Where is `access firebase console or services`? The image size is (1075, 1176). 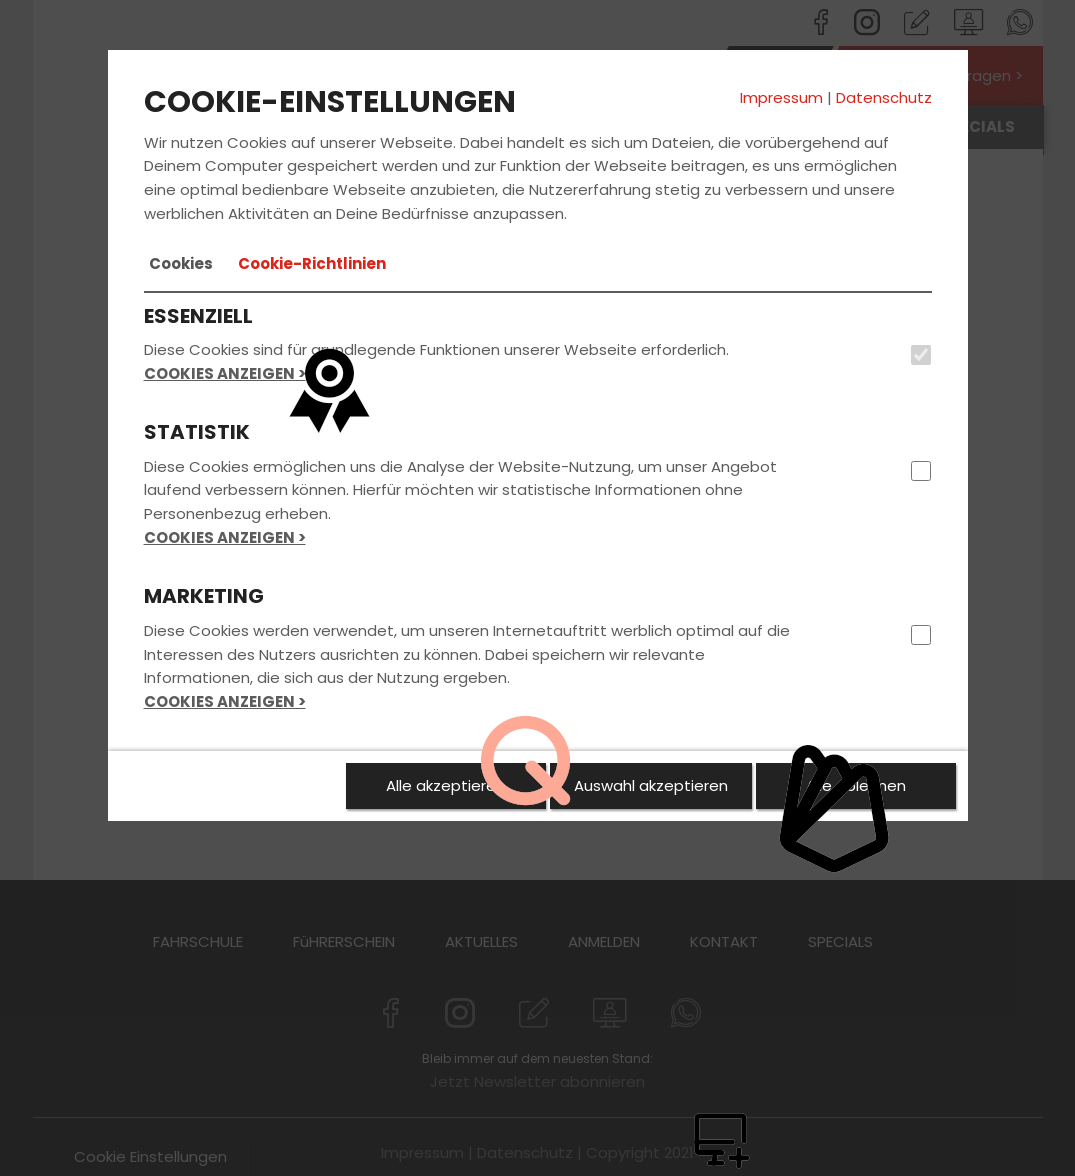
access firebase console or services is located at coordinates (834, 808).